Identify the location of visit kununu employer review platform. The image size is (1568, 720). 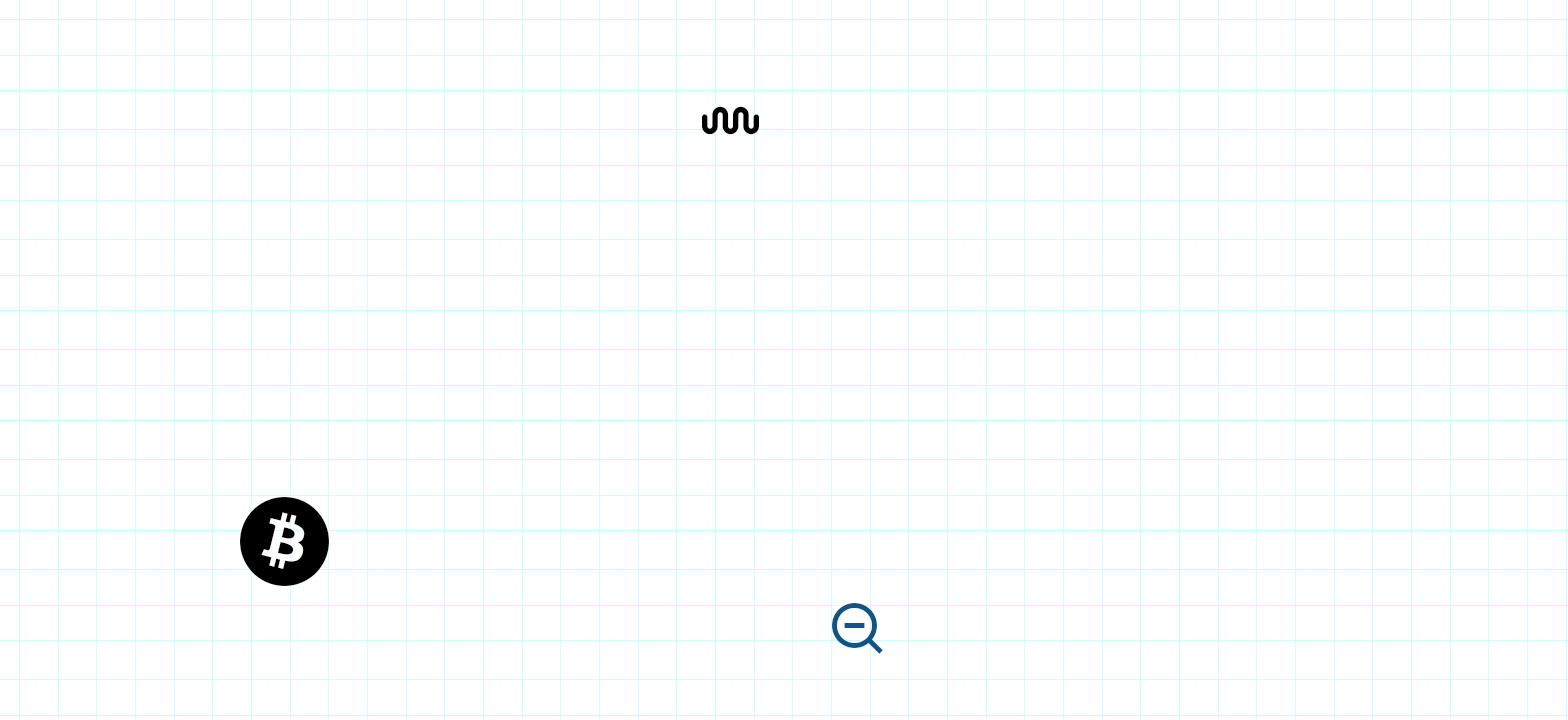
(730, 120).